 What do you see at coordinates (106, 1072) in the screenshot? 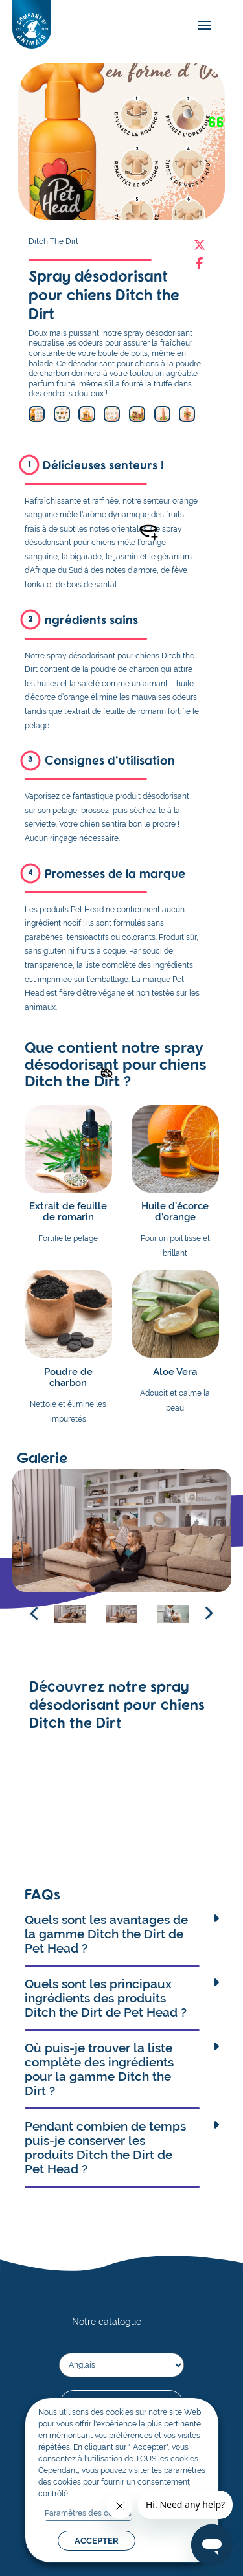
I see `vehicle unavailable or disabled` at bounding box center [106, 1072].